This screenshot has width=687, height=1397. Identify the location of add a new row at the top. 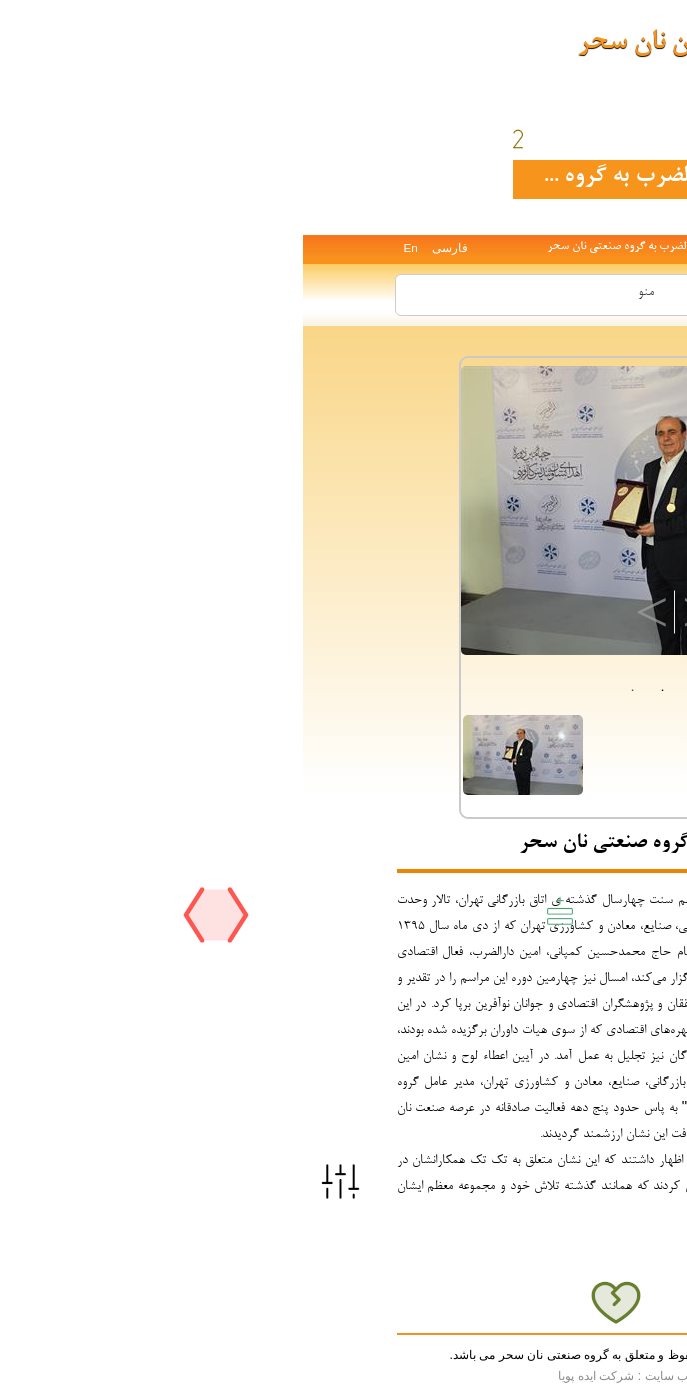
(560, 913).